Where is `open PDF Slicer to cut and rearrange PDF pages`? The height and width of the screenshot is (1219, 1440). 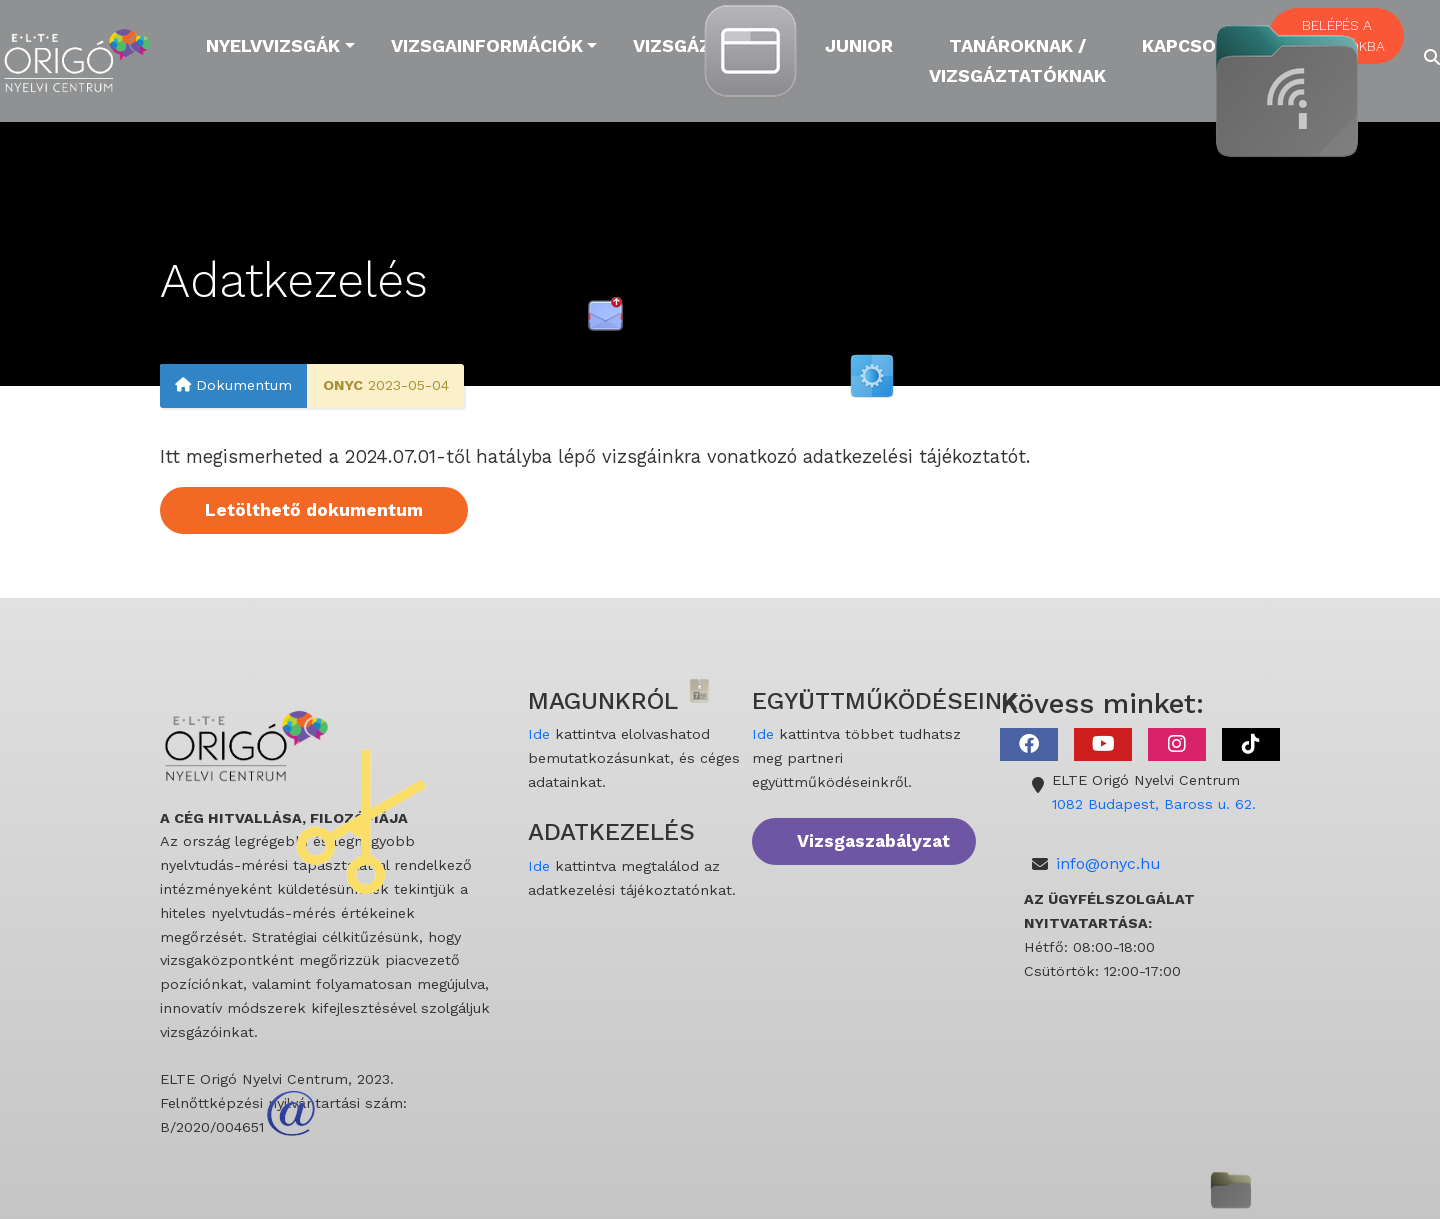
open PDF Slicer to cut and rearrange PDF pages is located at coordinates (361, 817).